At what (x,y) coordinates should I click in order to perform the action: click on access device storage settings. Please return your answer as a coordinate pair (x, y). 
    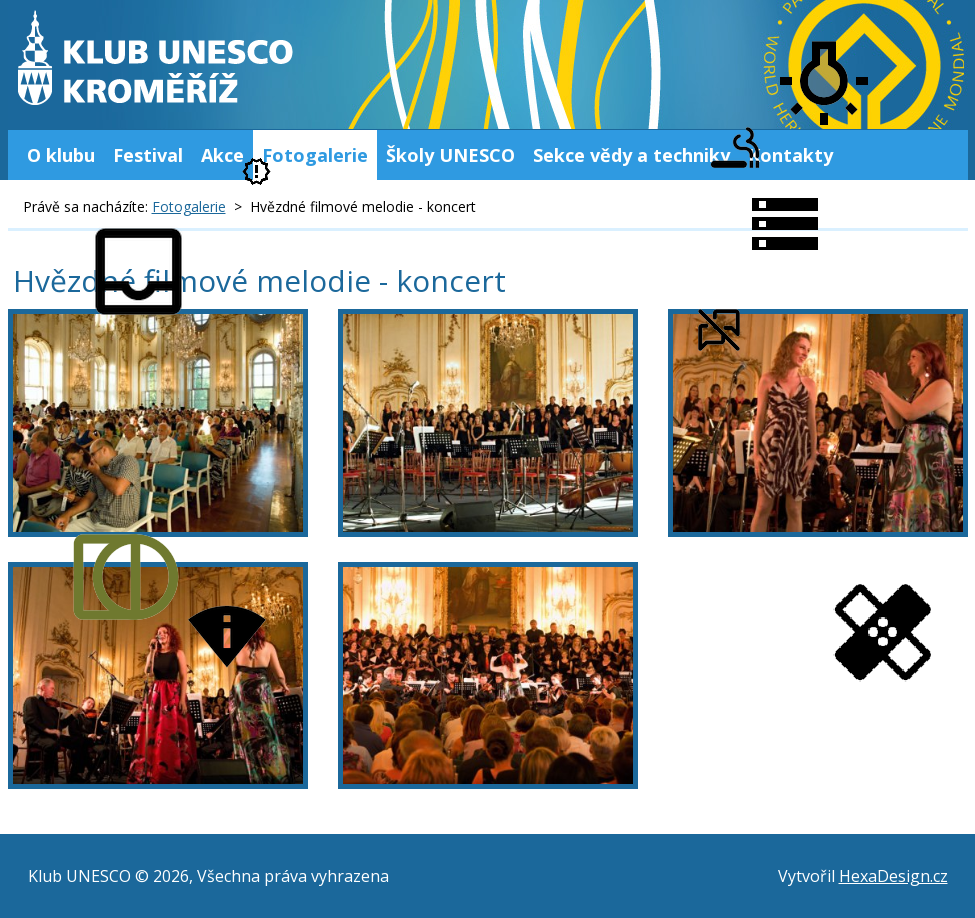
    Looking at the image, I should click on (785, 224).